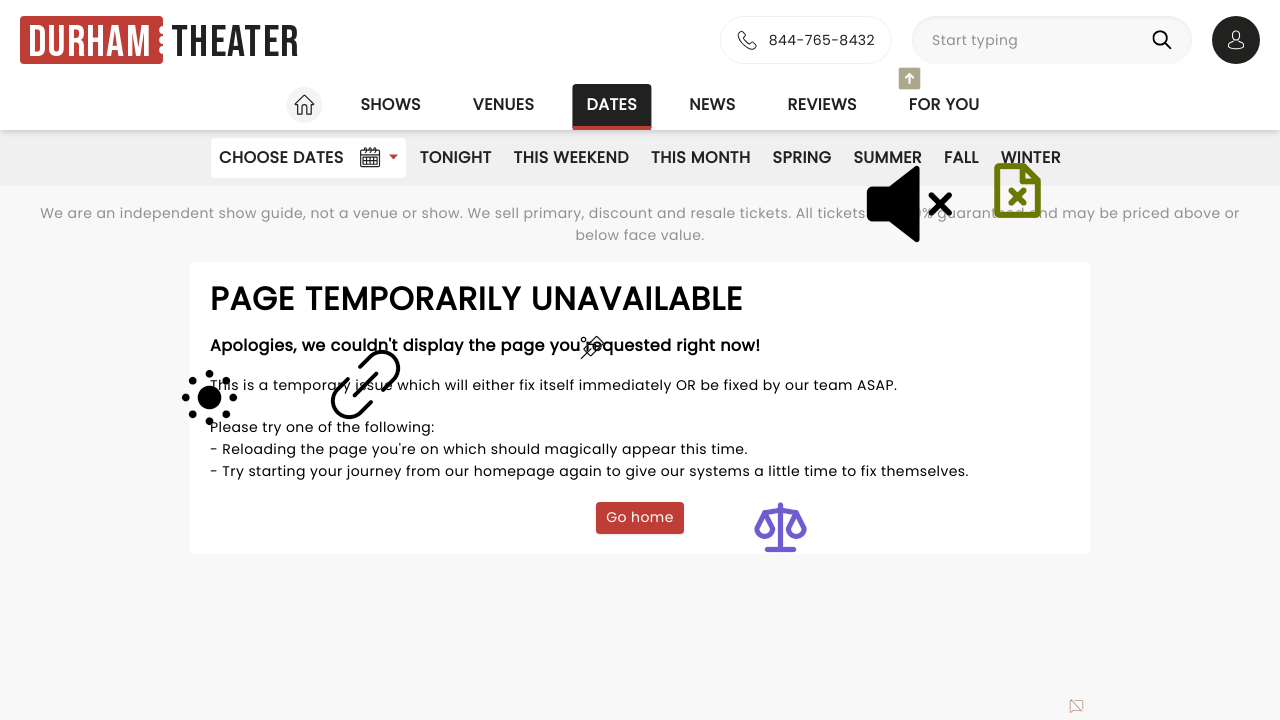  What do you see at coordinates (365, 384) in the screenshot?
I see `copy or share a link` at bounding box center [365, 384].